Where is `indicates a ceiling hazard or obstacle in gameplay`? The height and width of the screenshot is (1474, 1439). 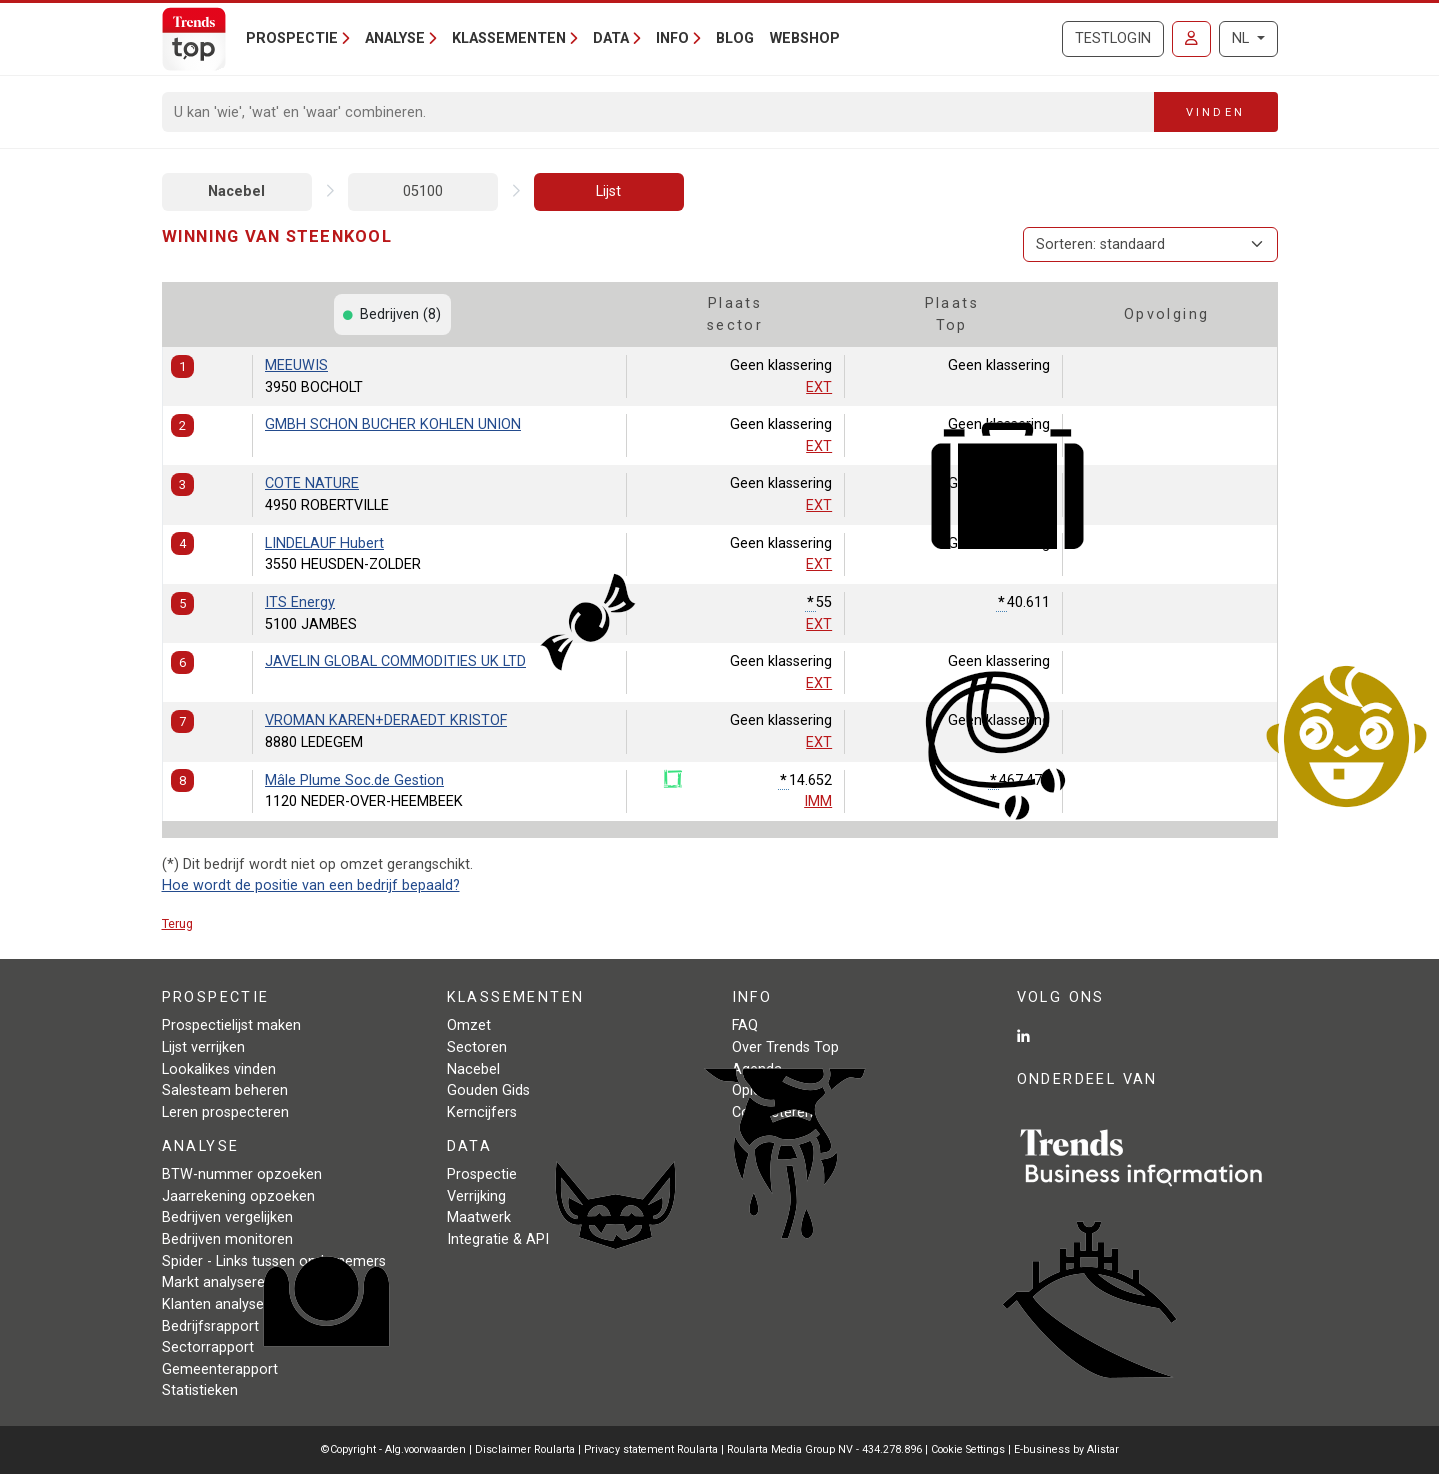
indicates a ceiling hazard or obstacle in gameplay is located at coordinates (784, 1153).